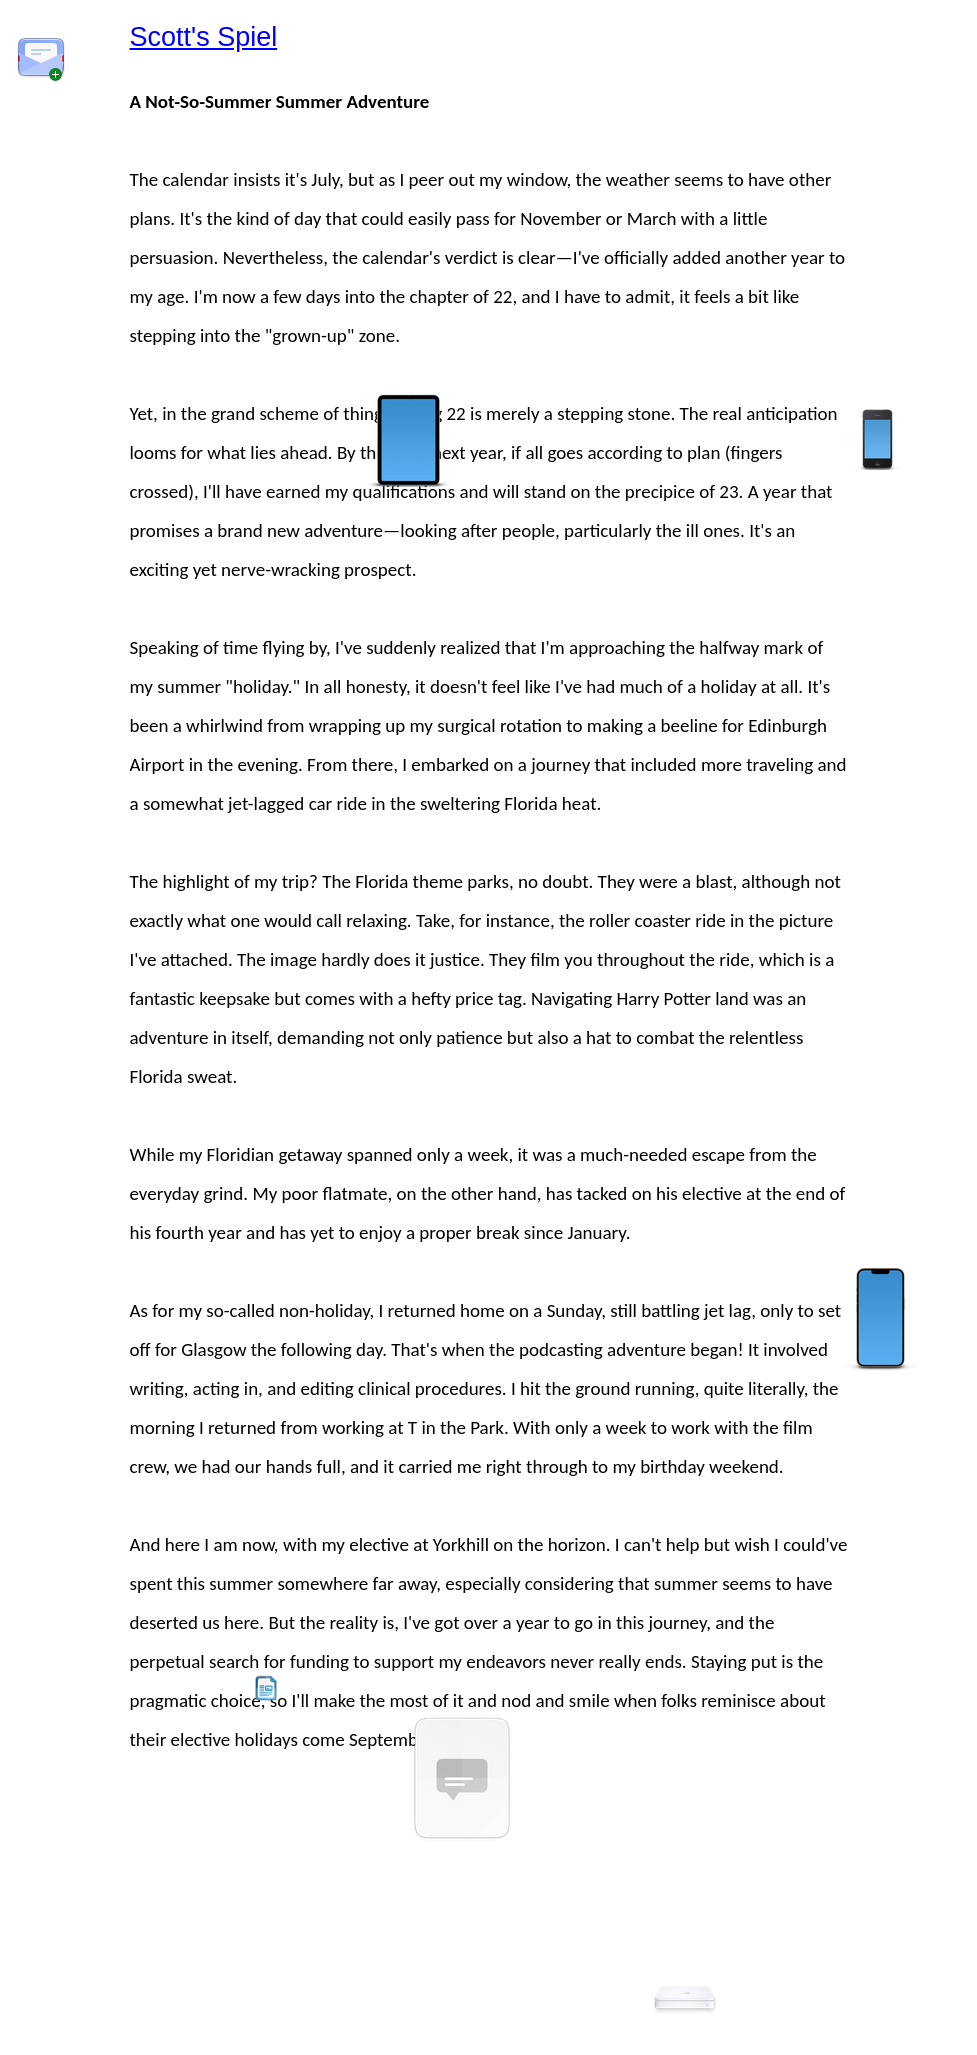 This screenshot has width=977, height=2055. What do you see at coordinates (877, 438) in the screenshot?
I see `indicates a connected iPhone device` at bounding box center [877, 438].